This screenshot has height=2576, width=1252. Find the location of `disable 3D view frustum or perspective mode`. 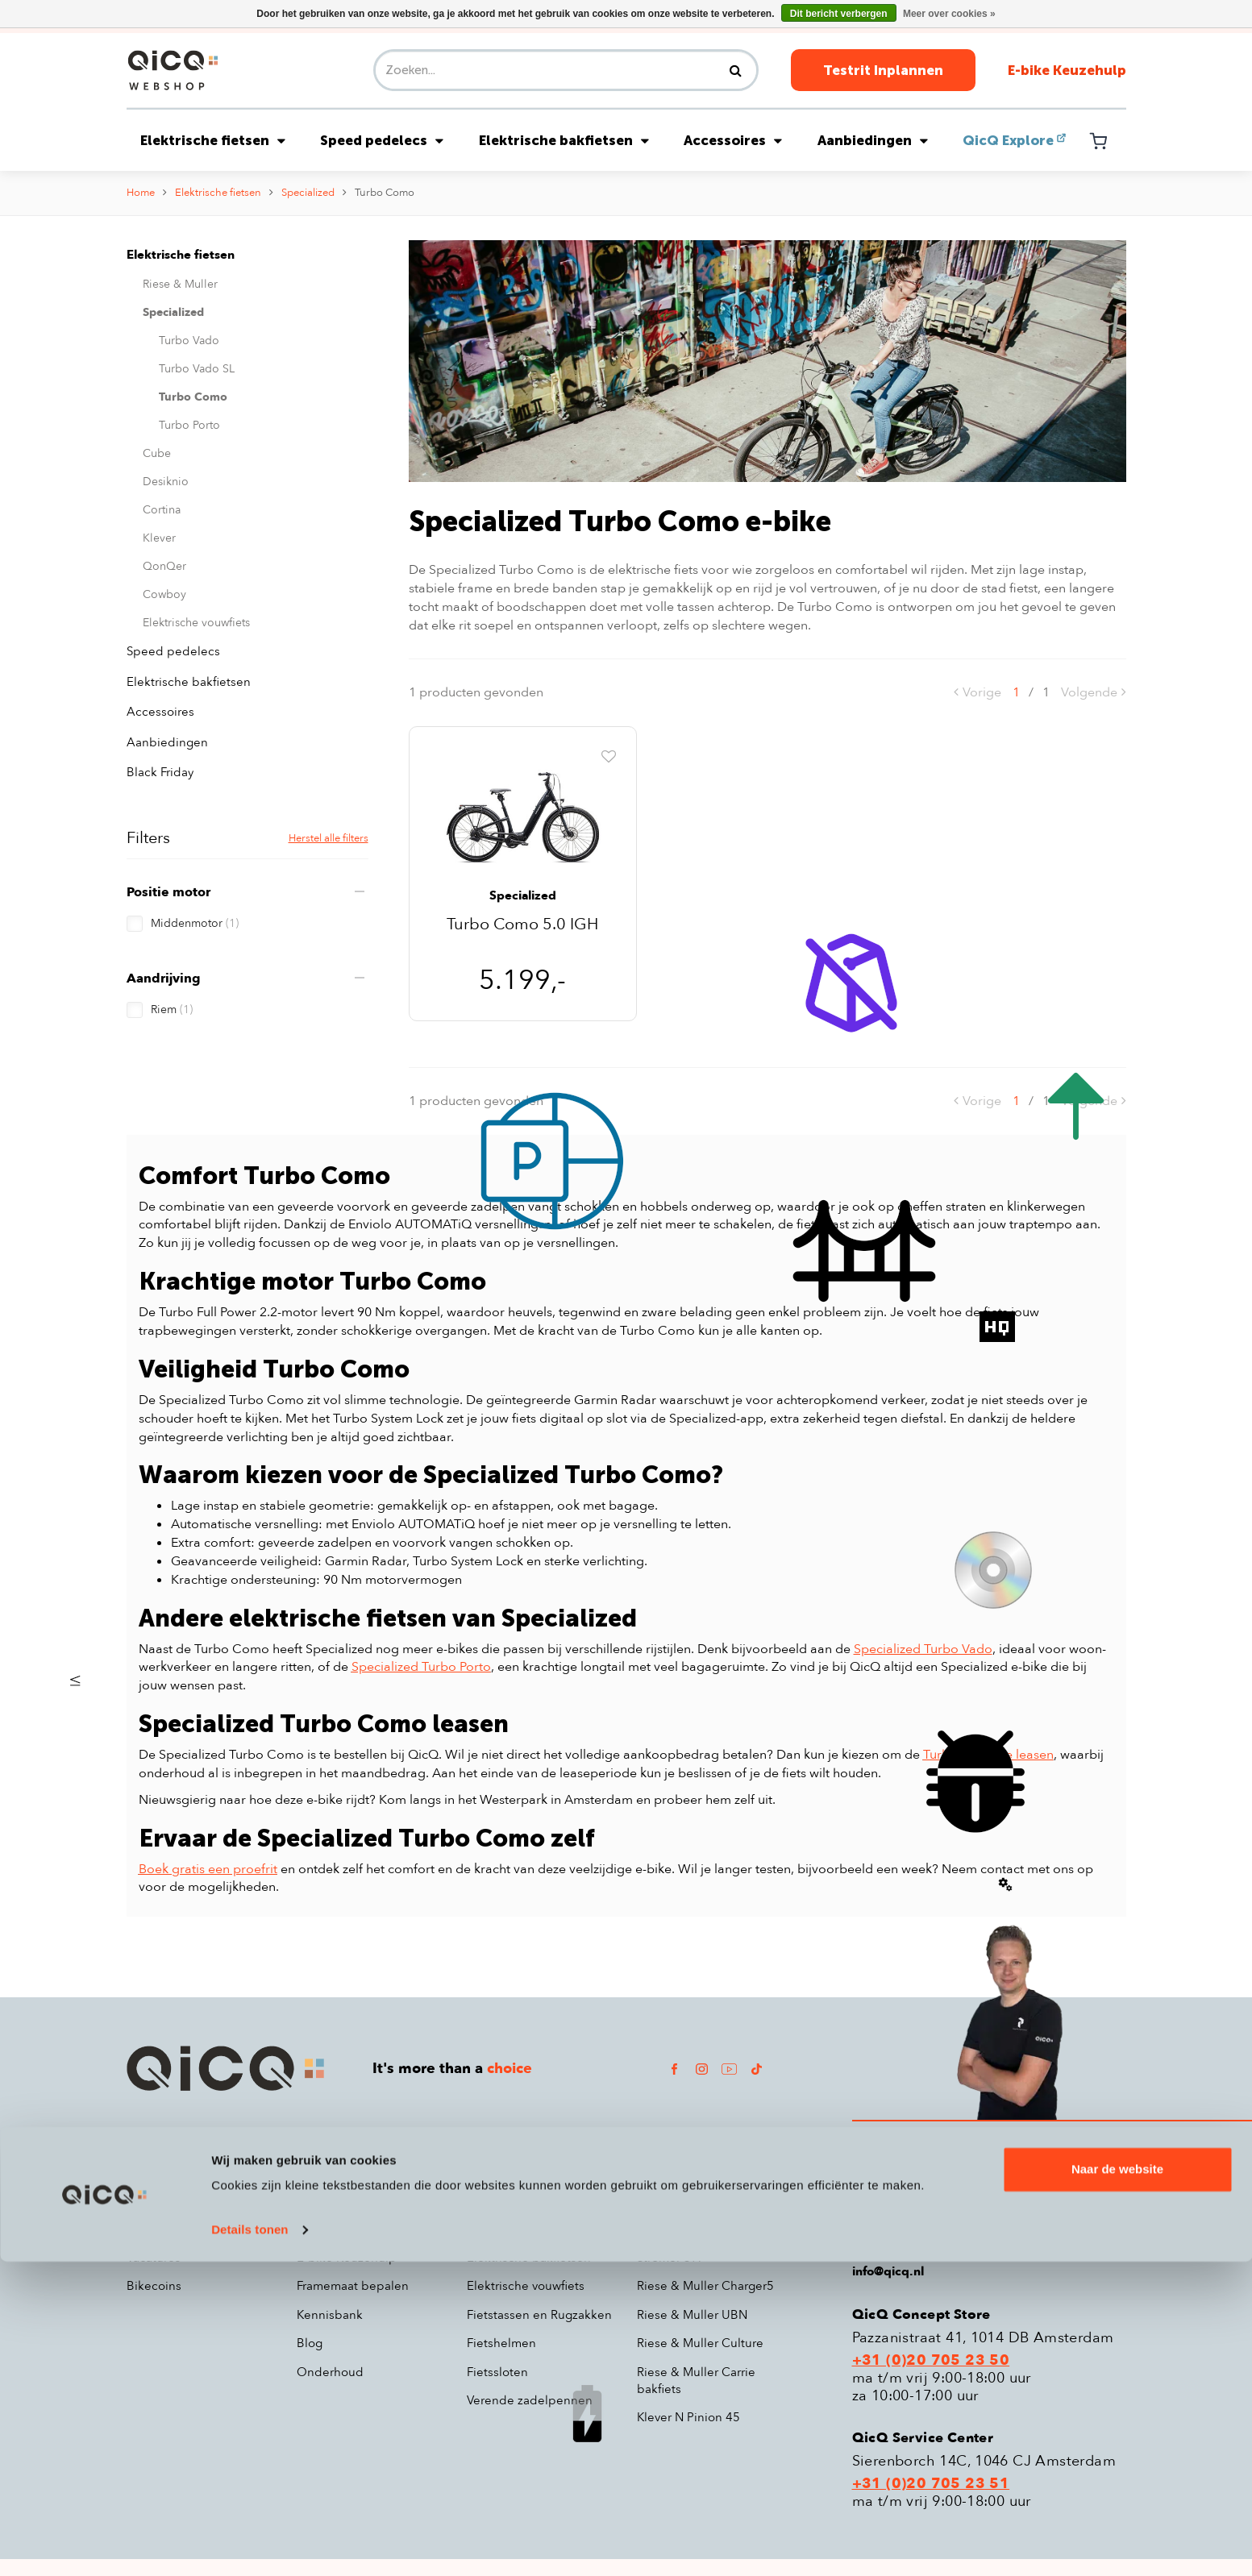

disable 3D view frustum or perspective mode is located at coordinates (851, 984).